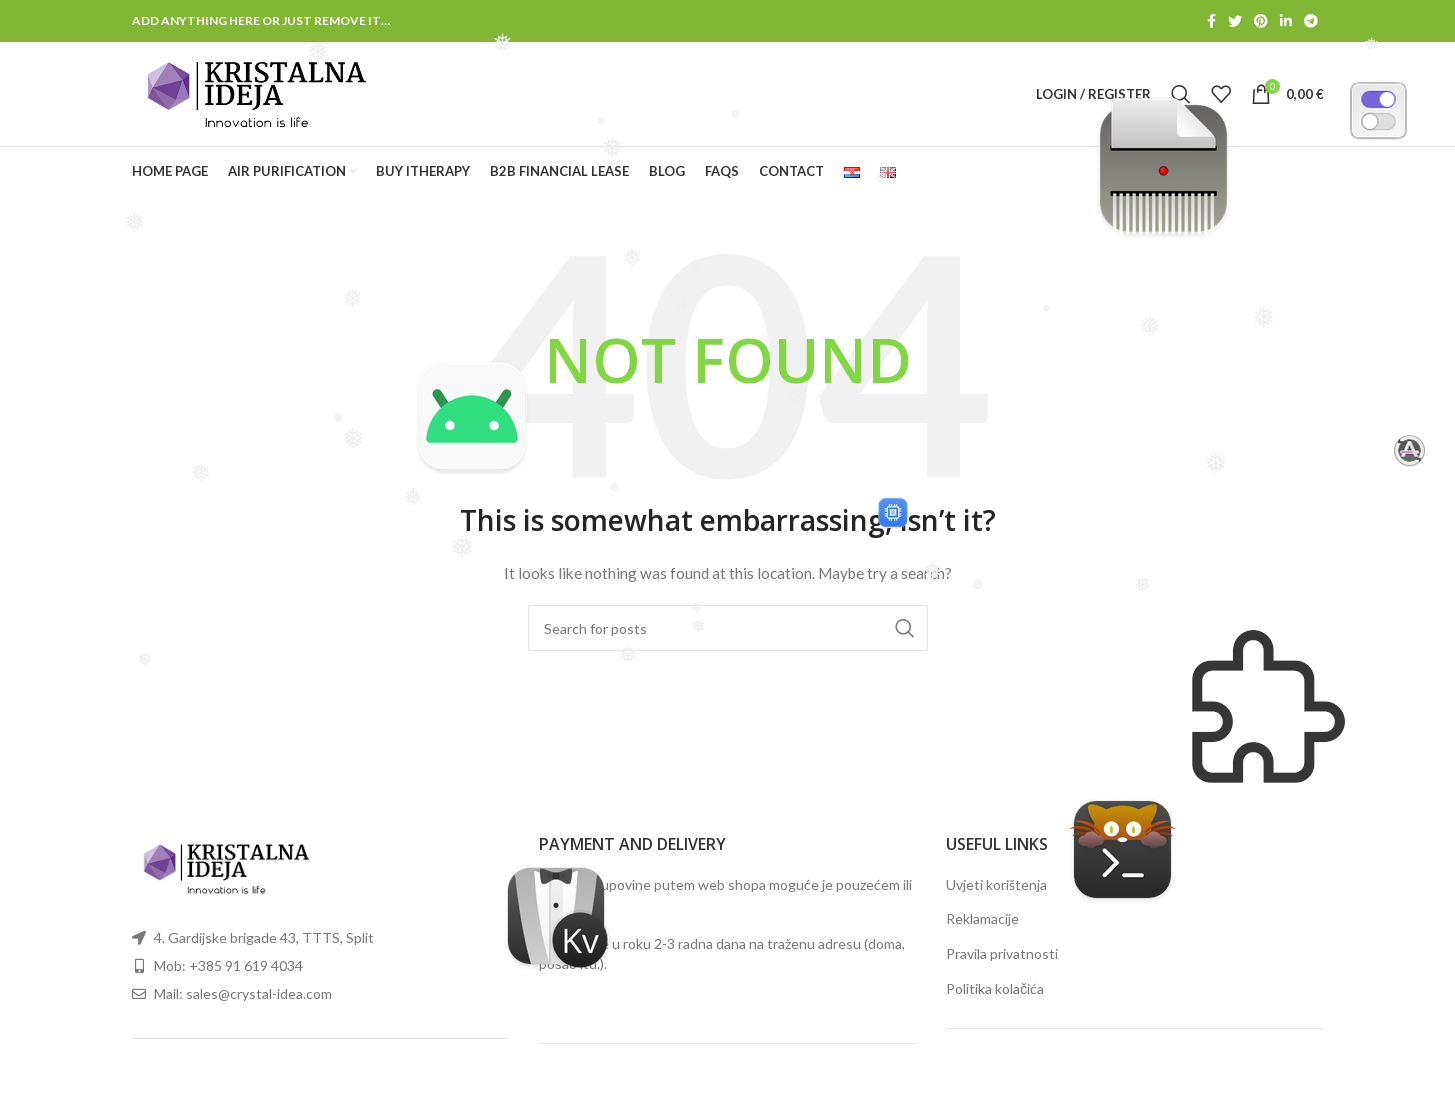 This screenshot has width=1455, height=1111. I want to click on access electronics or hardware settings, so click(893, 513).